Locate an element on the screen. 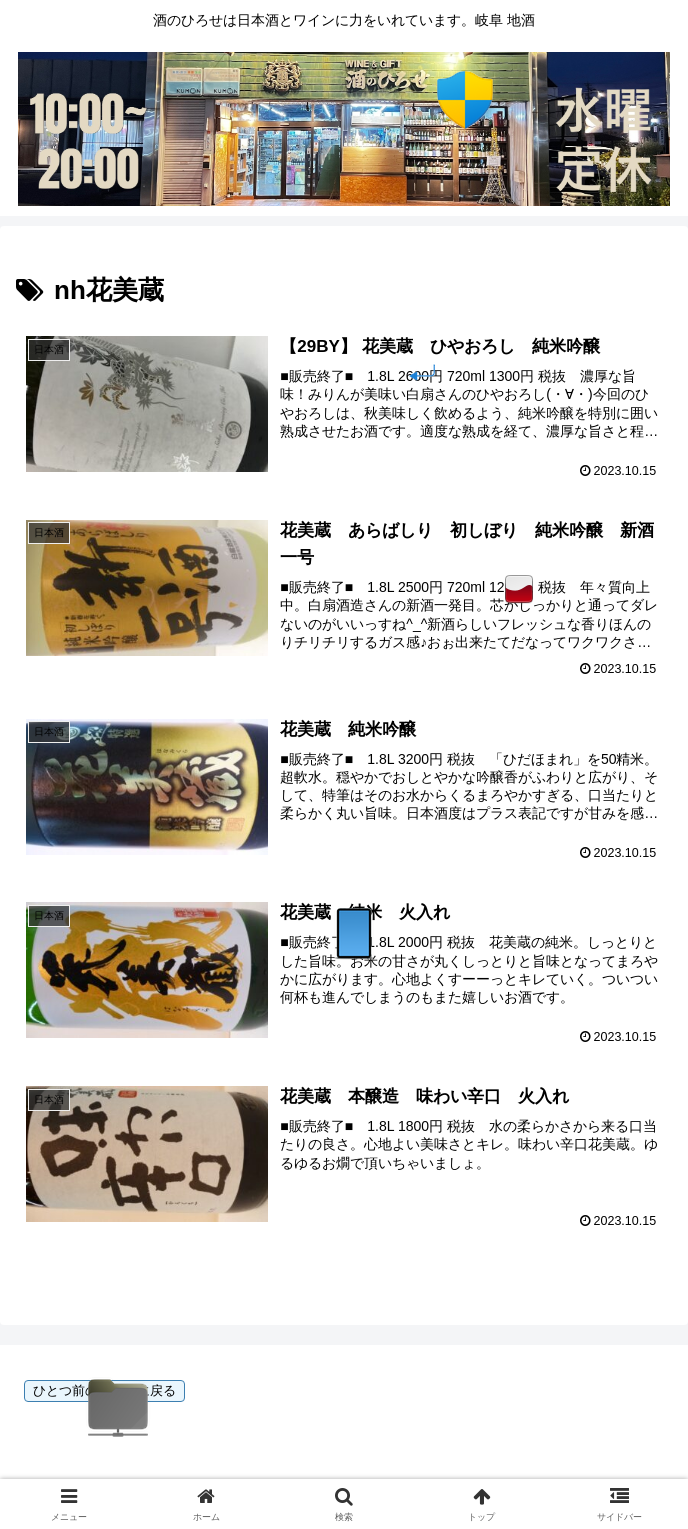  indicates administrator privileges or protected system access is located at coordinates (465, 100).